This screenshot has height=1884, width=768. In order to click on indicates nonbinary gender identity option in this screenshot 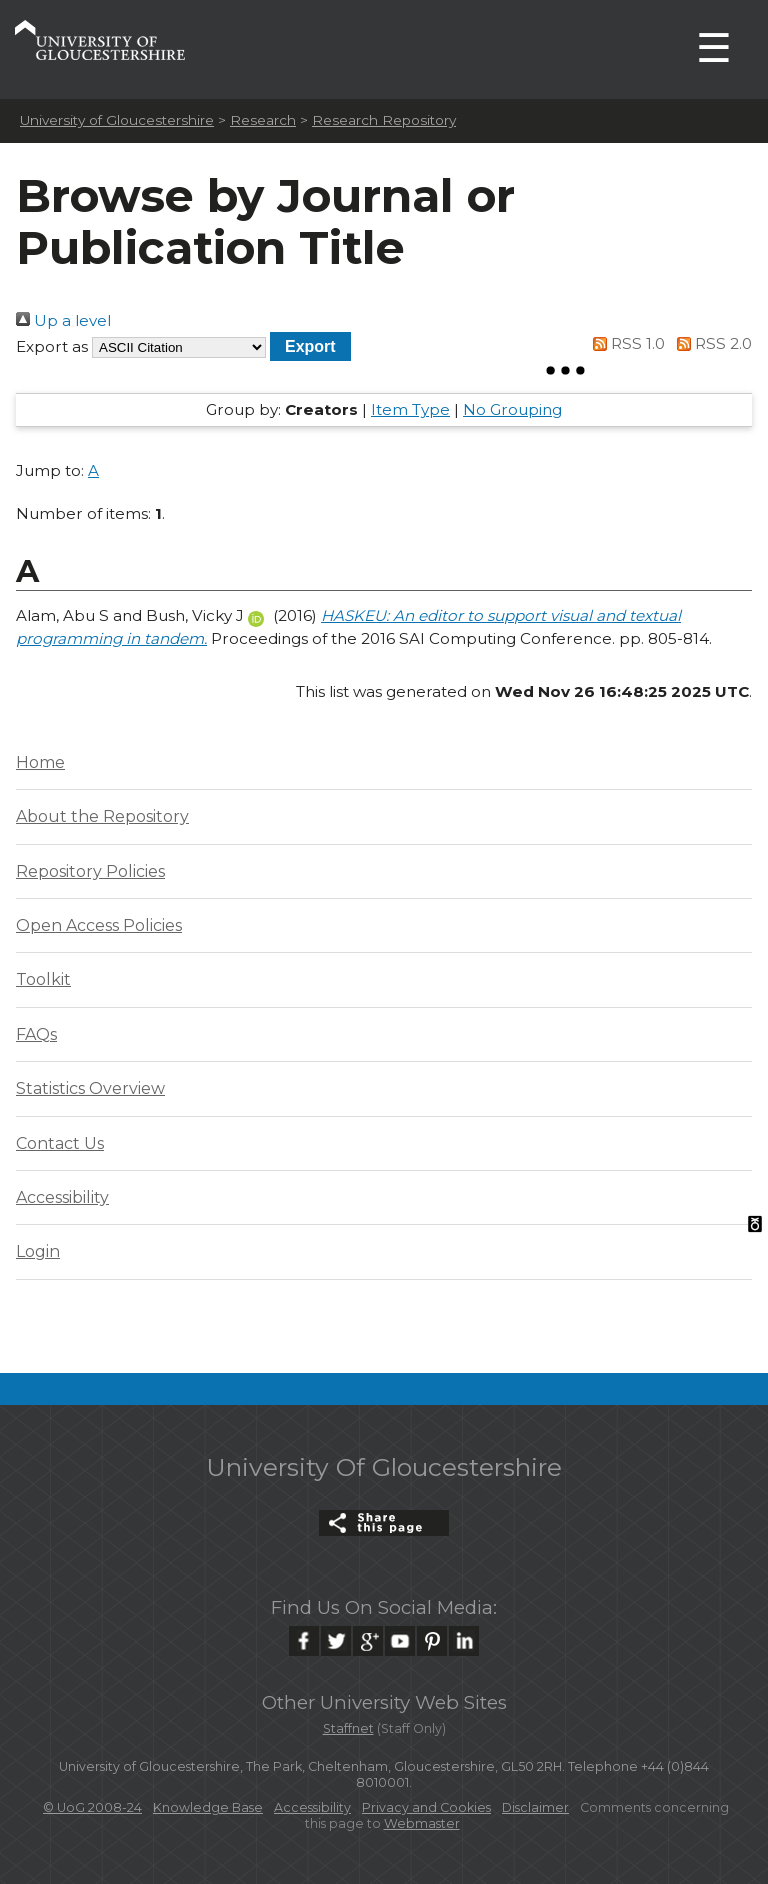, I will do `click(755, 1224)`.